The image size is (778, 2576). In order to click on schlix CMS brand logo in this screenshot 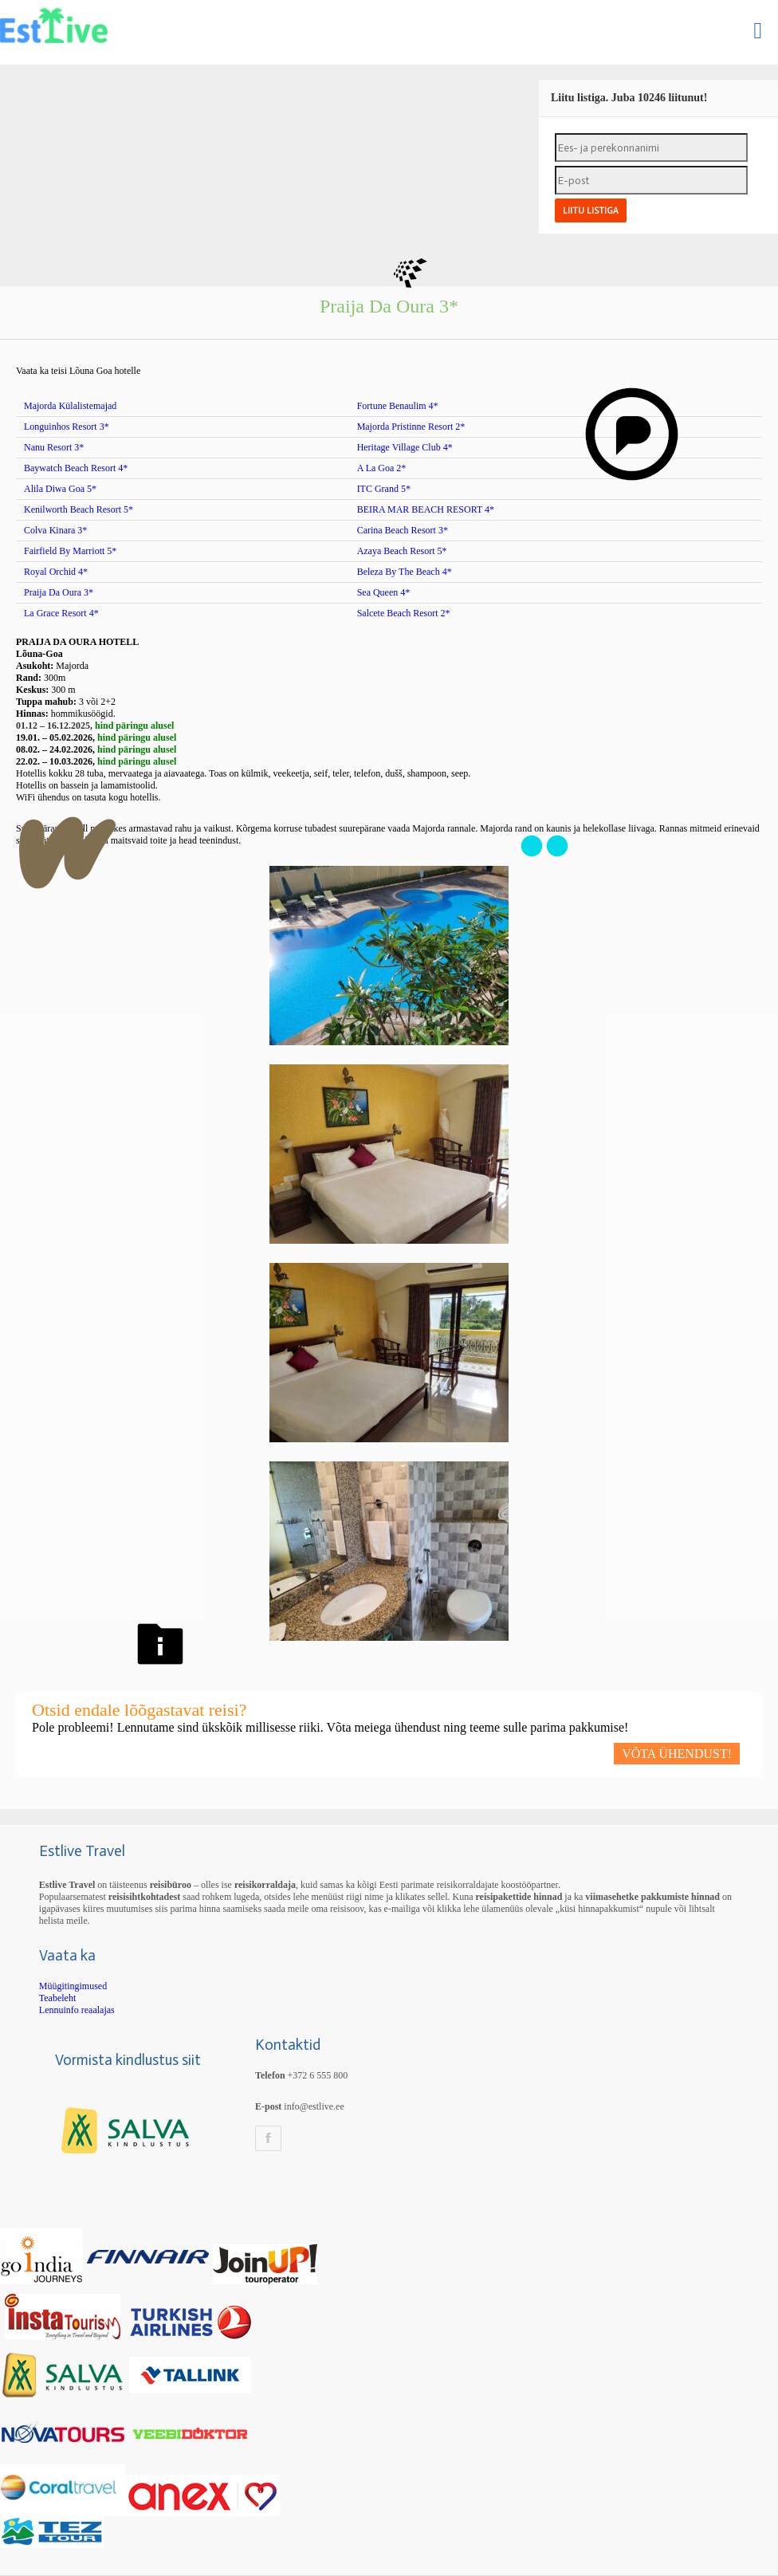, I will do `click(411, 272)`.